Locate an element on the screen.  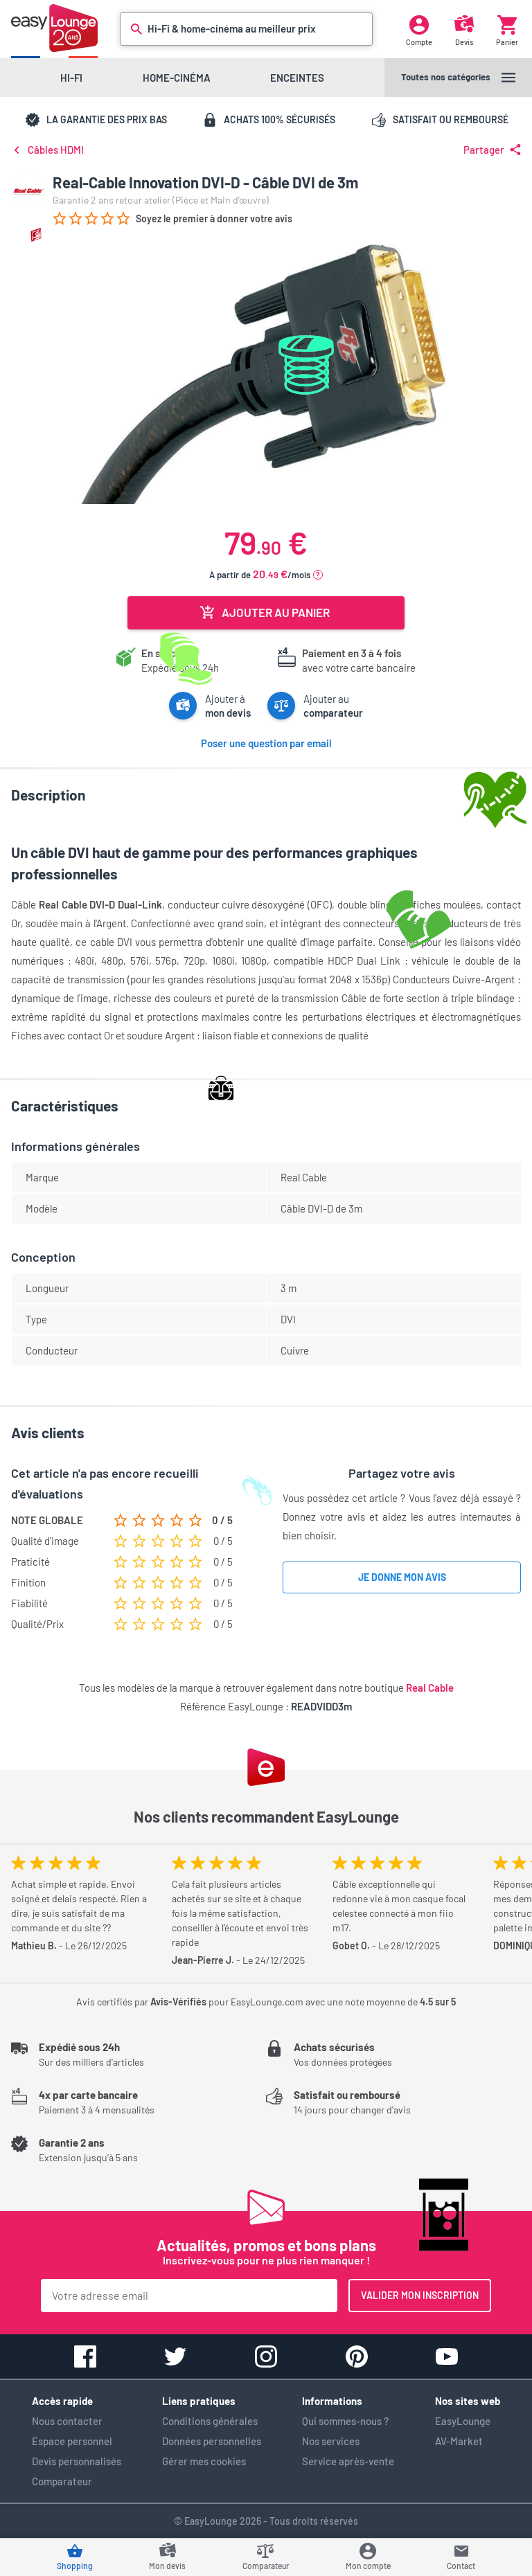
view chemical storage or tank status is located at coordinates (443, 2215).